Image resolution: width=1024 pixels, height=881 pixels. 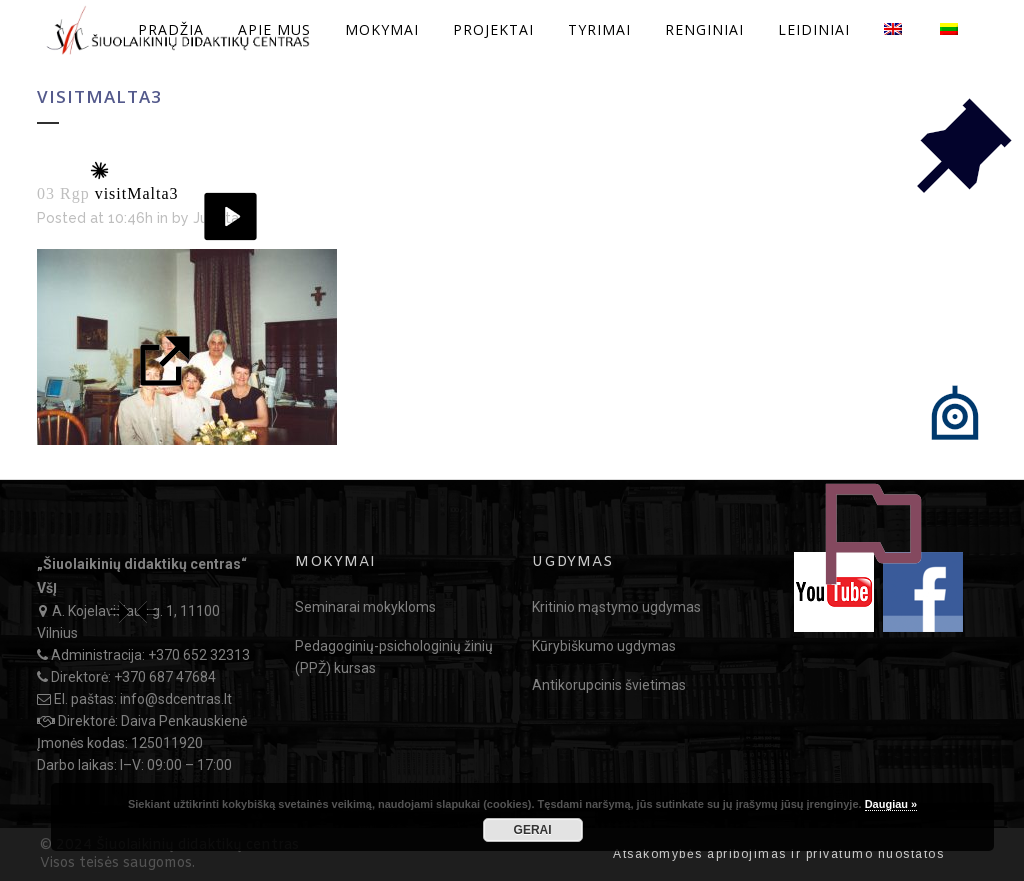 What do you see at coordinates (99, 170) in the screenshot?
I see `open the Claude AI assistant` at bounding box center [99, 170].